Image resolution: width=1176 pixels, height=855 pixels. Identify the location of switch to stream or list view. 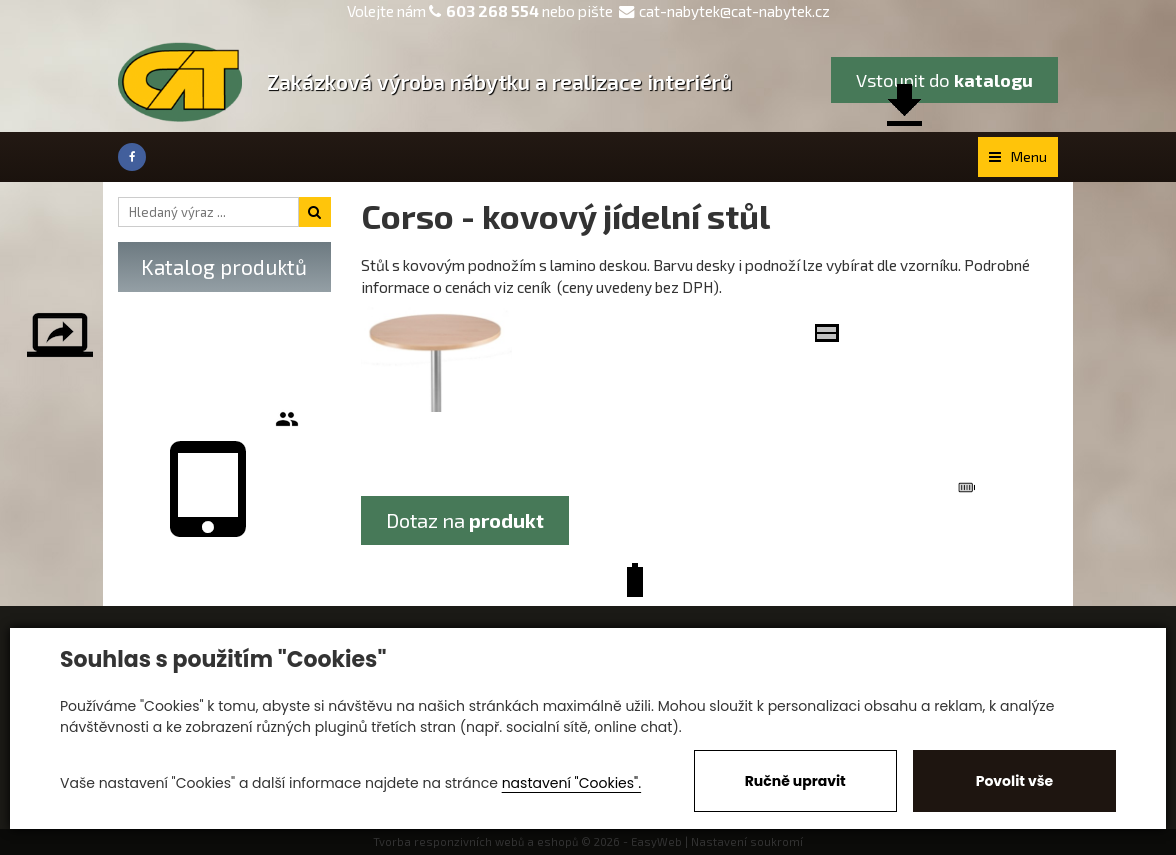
(826, 333).